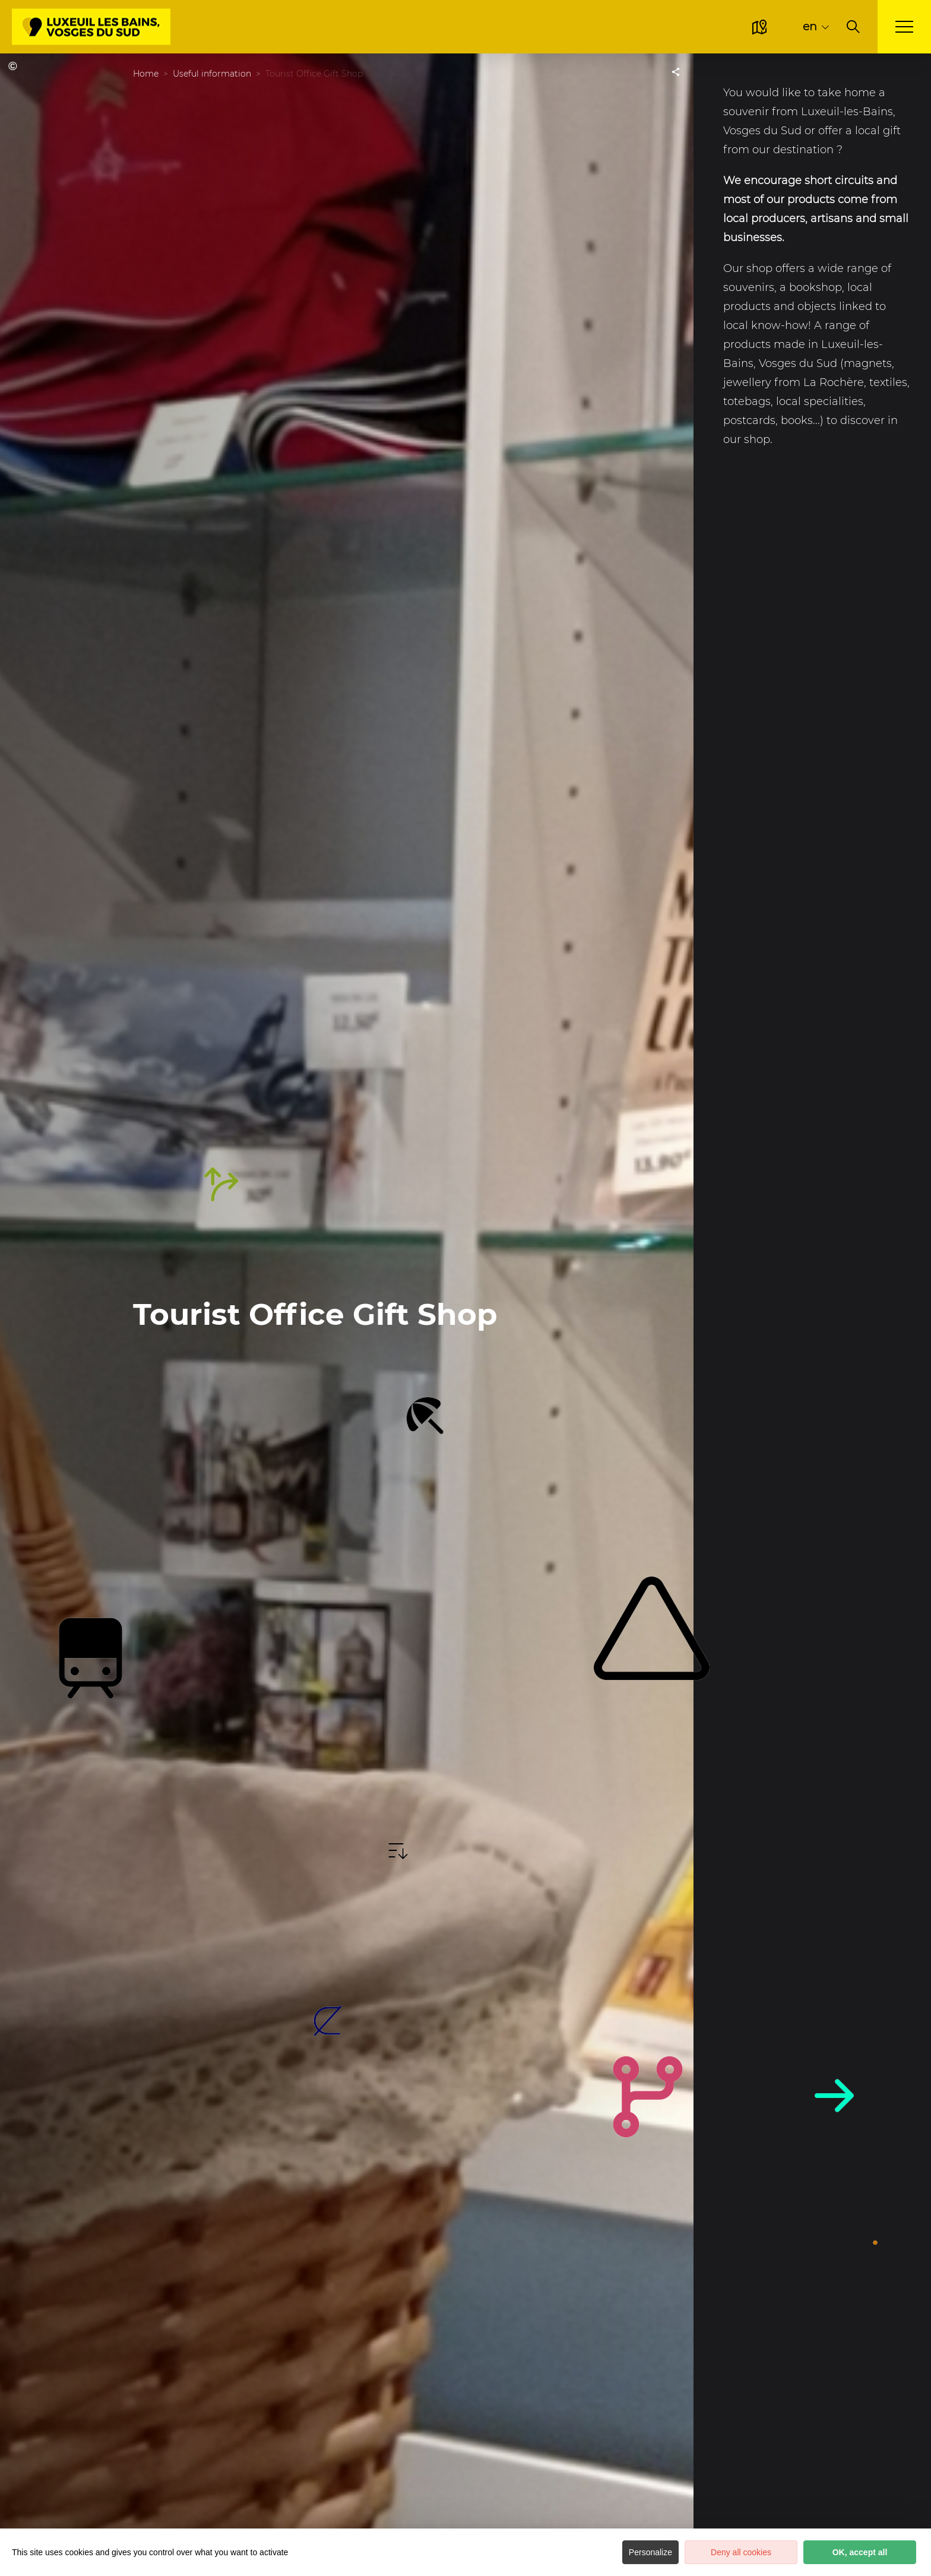 The height and width of the screenshot is (2576, 931). I want to click on take the exit or turn right ahead, so click(221, 1184).